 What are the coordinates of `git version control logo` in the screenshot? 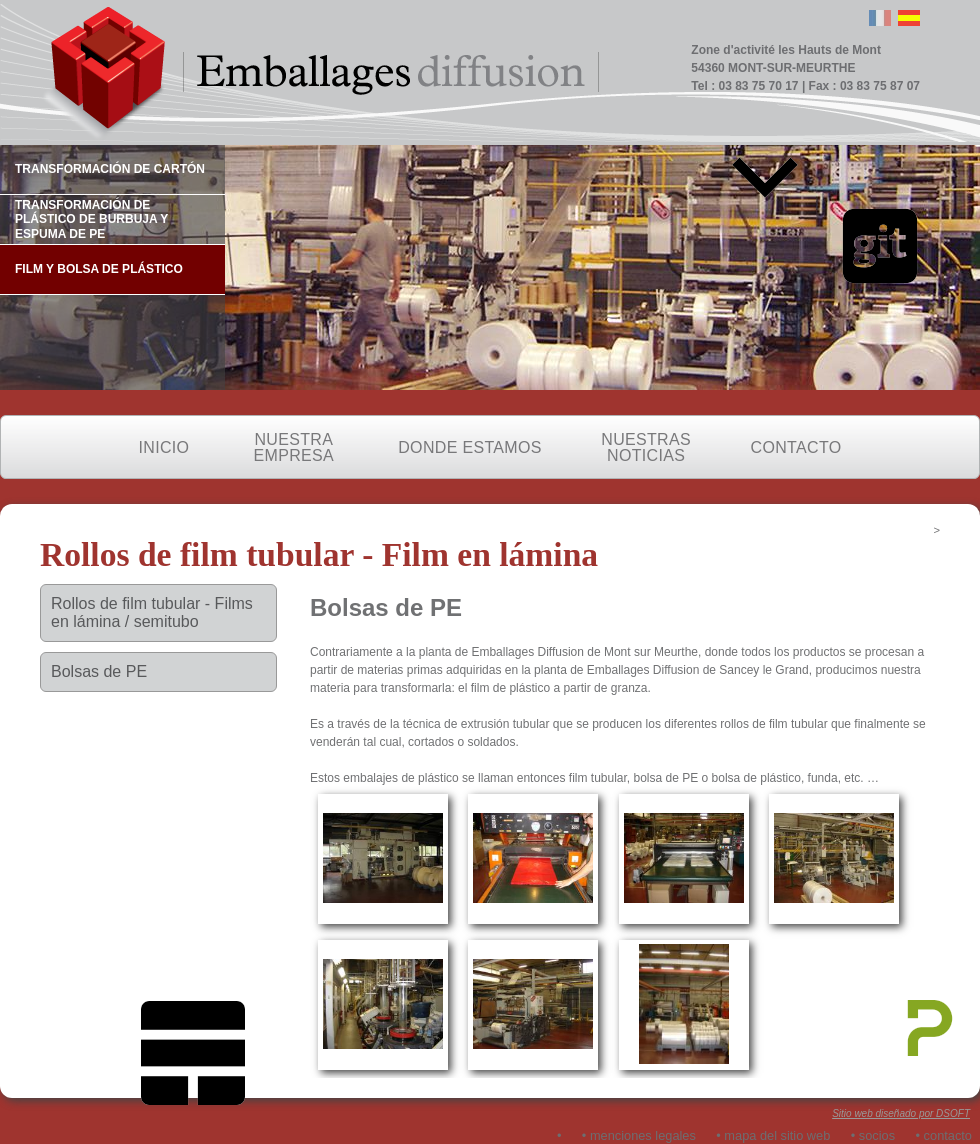 It's located at (880, 246).